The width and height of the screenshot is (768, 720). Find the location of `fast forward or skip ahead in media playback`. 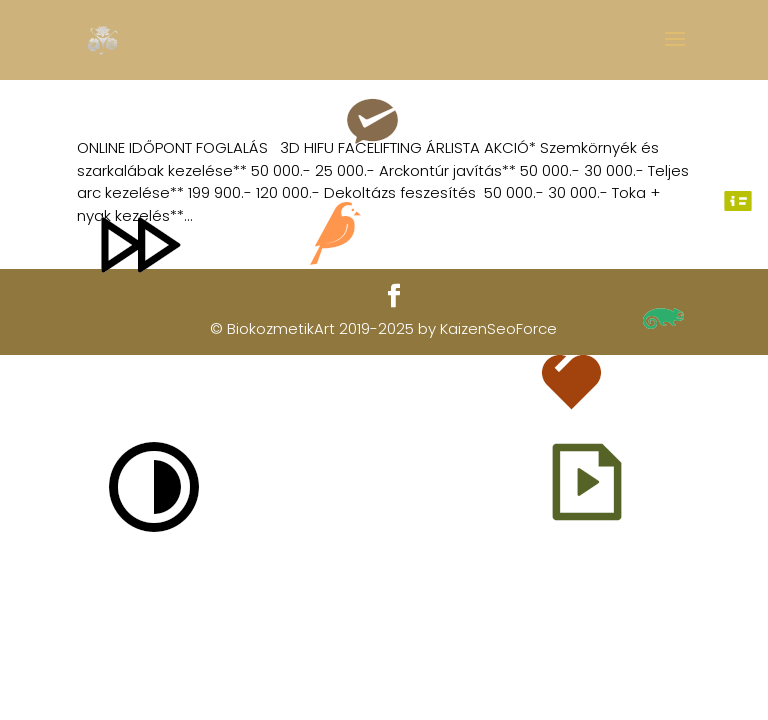

fast forward or skip ahead in media playback is located at coordinates (138, 245).